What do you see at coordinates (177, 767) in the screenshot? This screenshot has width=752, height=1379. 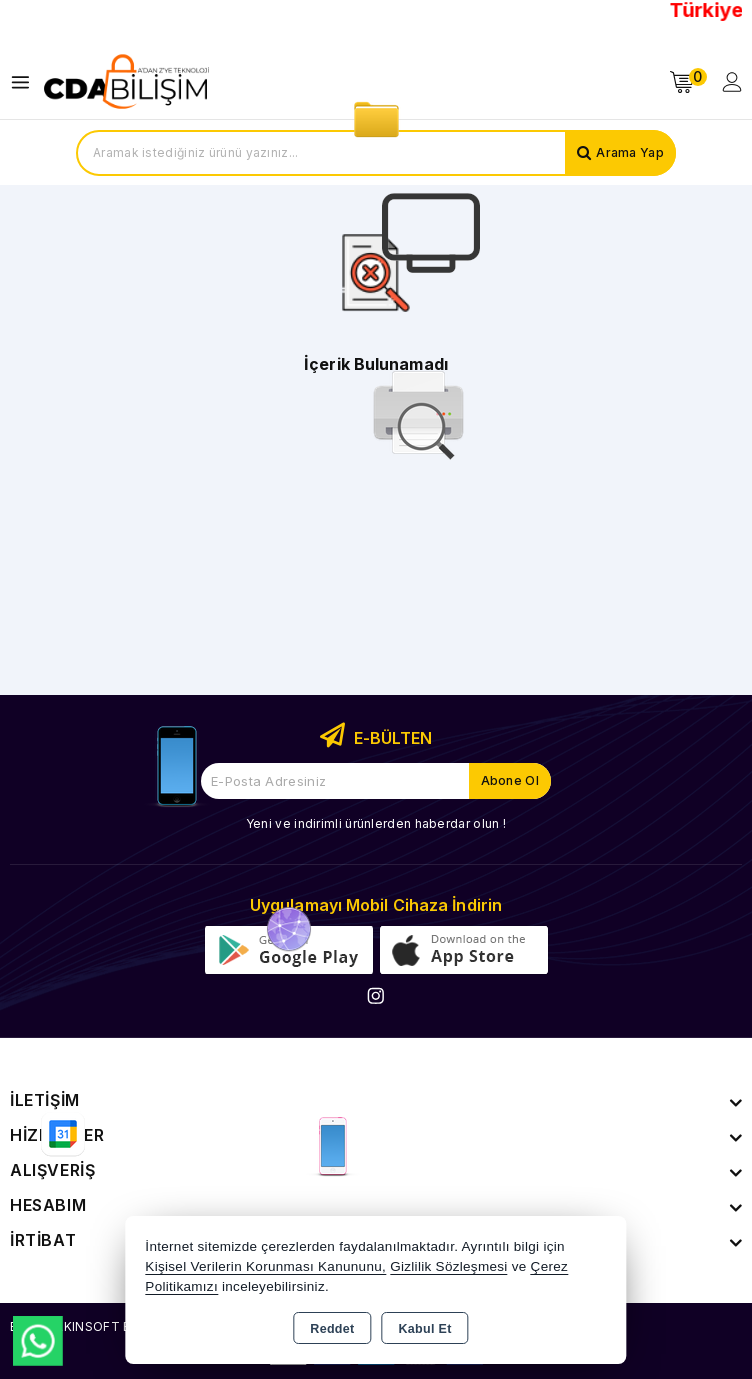 I see `iPhone 5c device icon for system identification` at bounding box center [177, 767].